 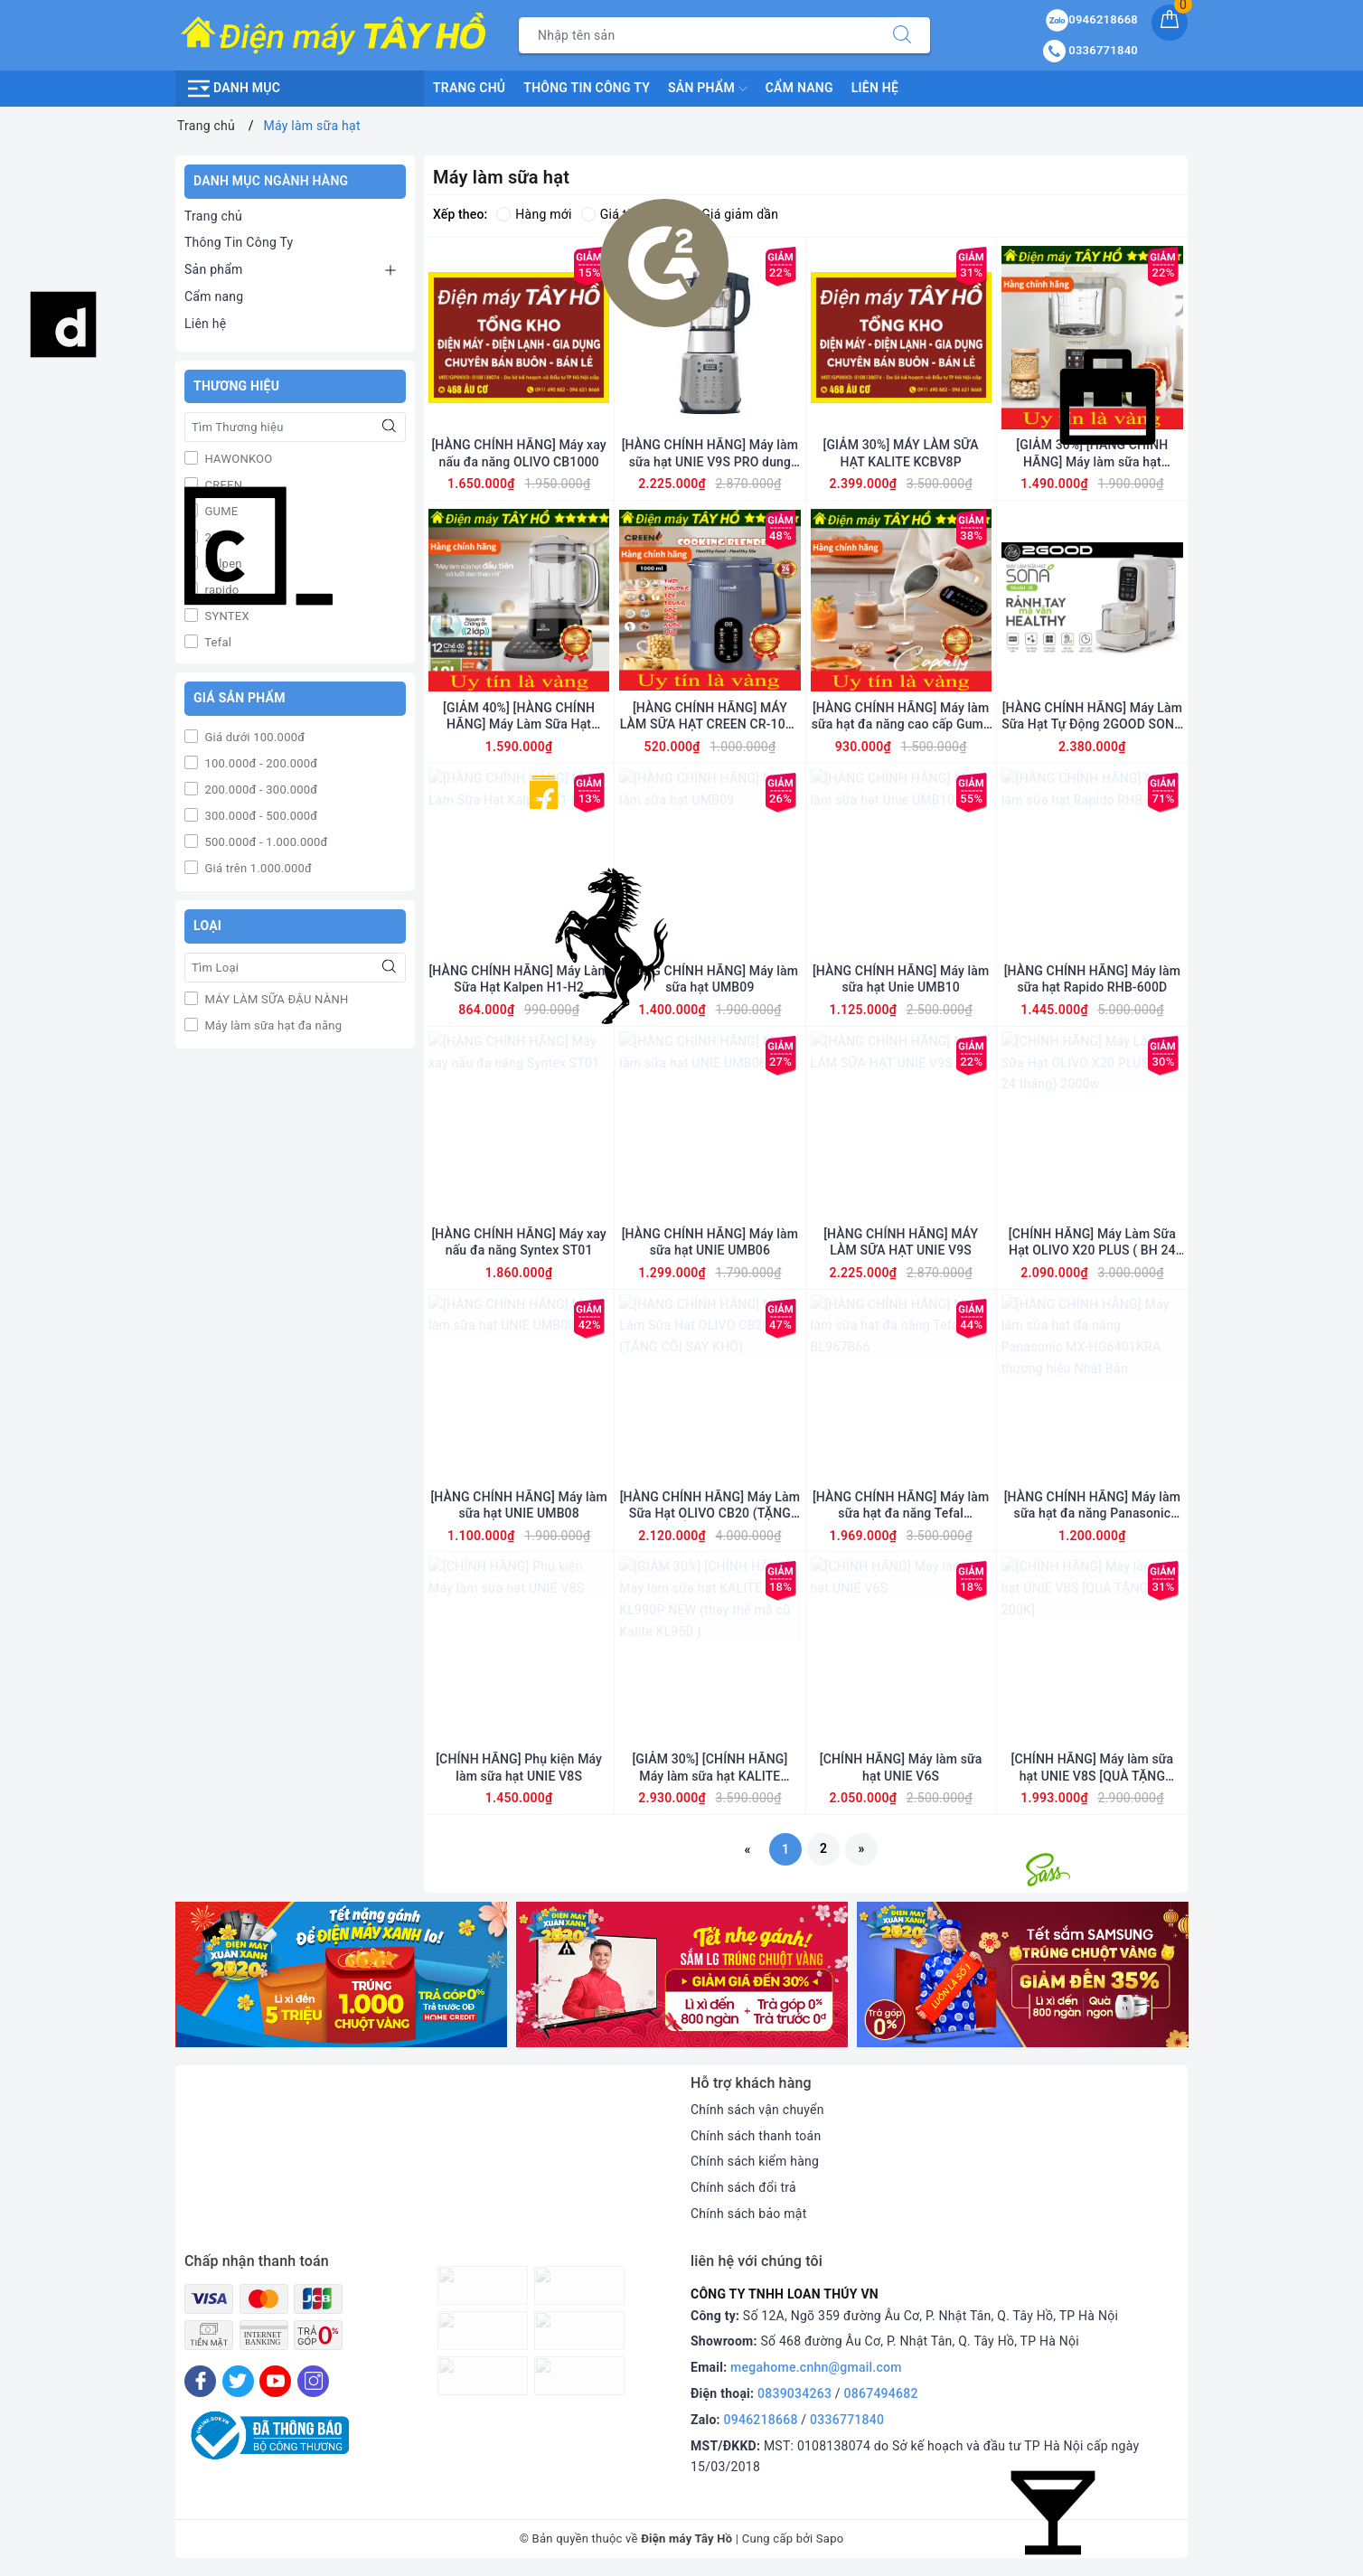 What do you see at coordinates (1107, 401) in the screenshot?
I see `access work or business documents` at bounding box center [1107, 401].